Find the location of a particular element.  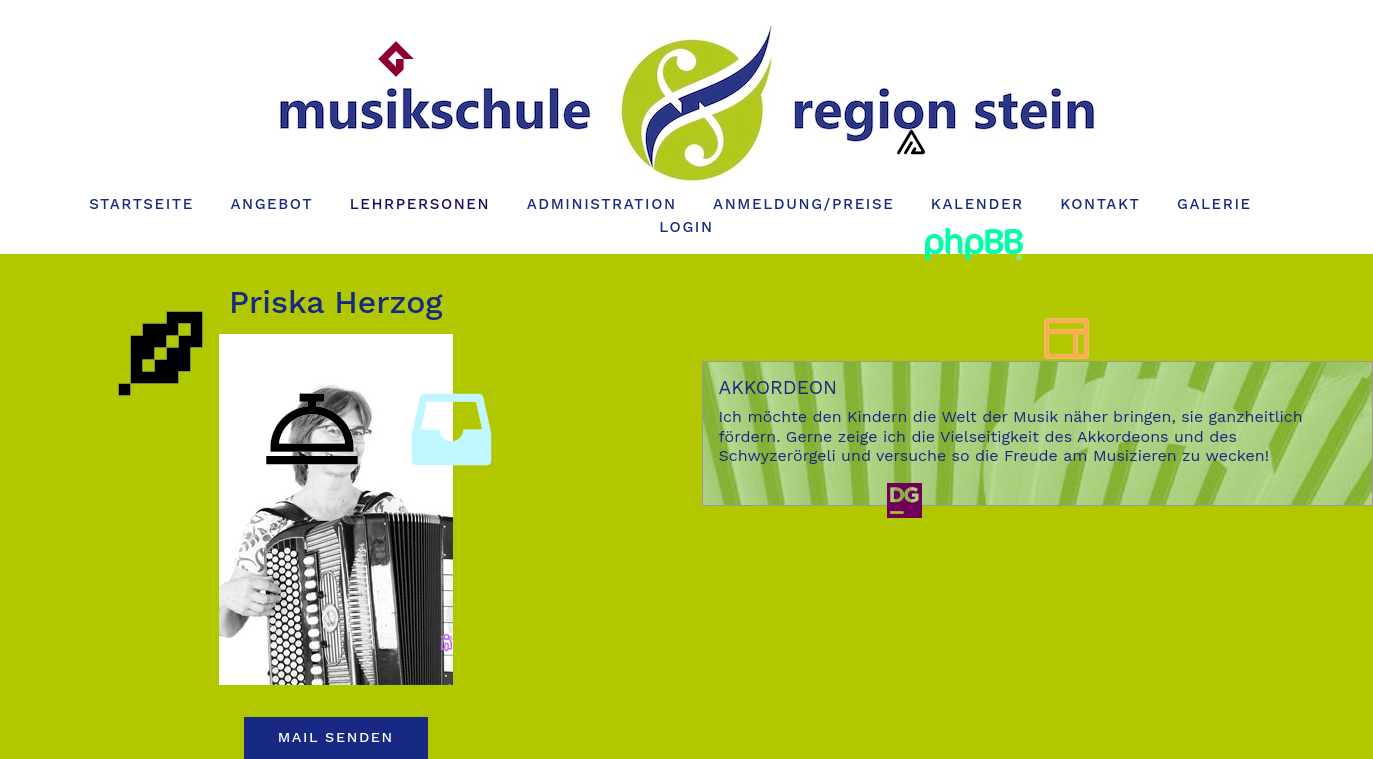

visit phpBB forum software website is located at coordinates (974, 244).